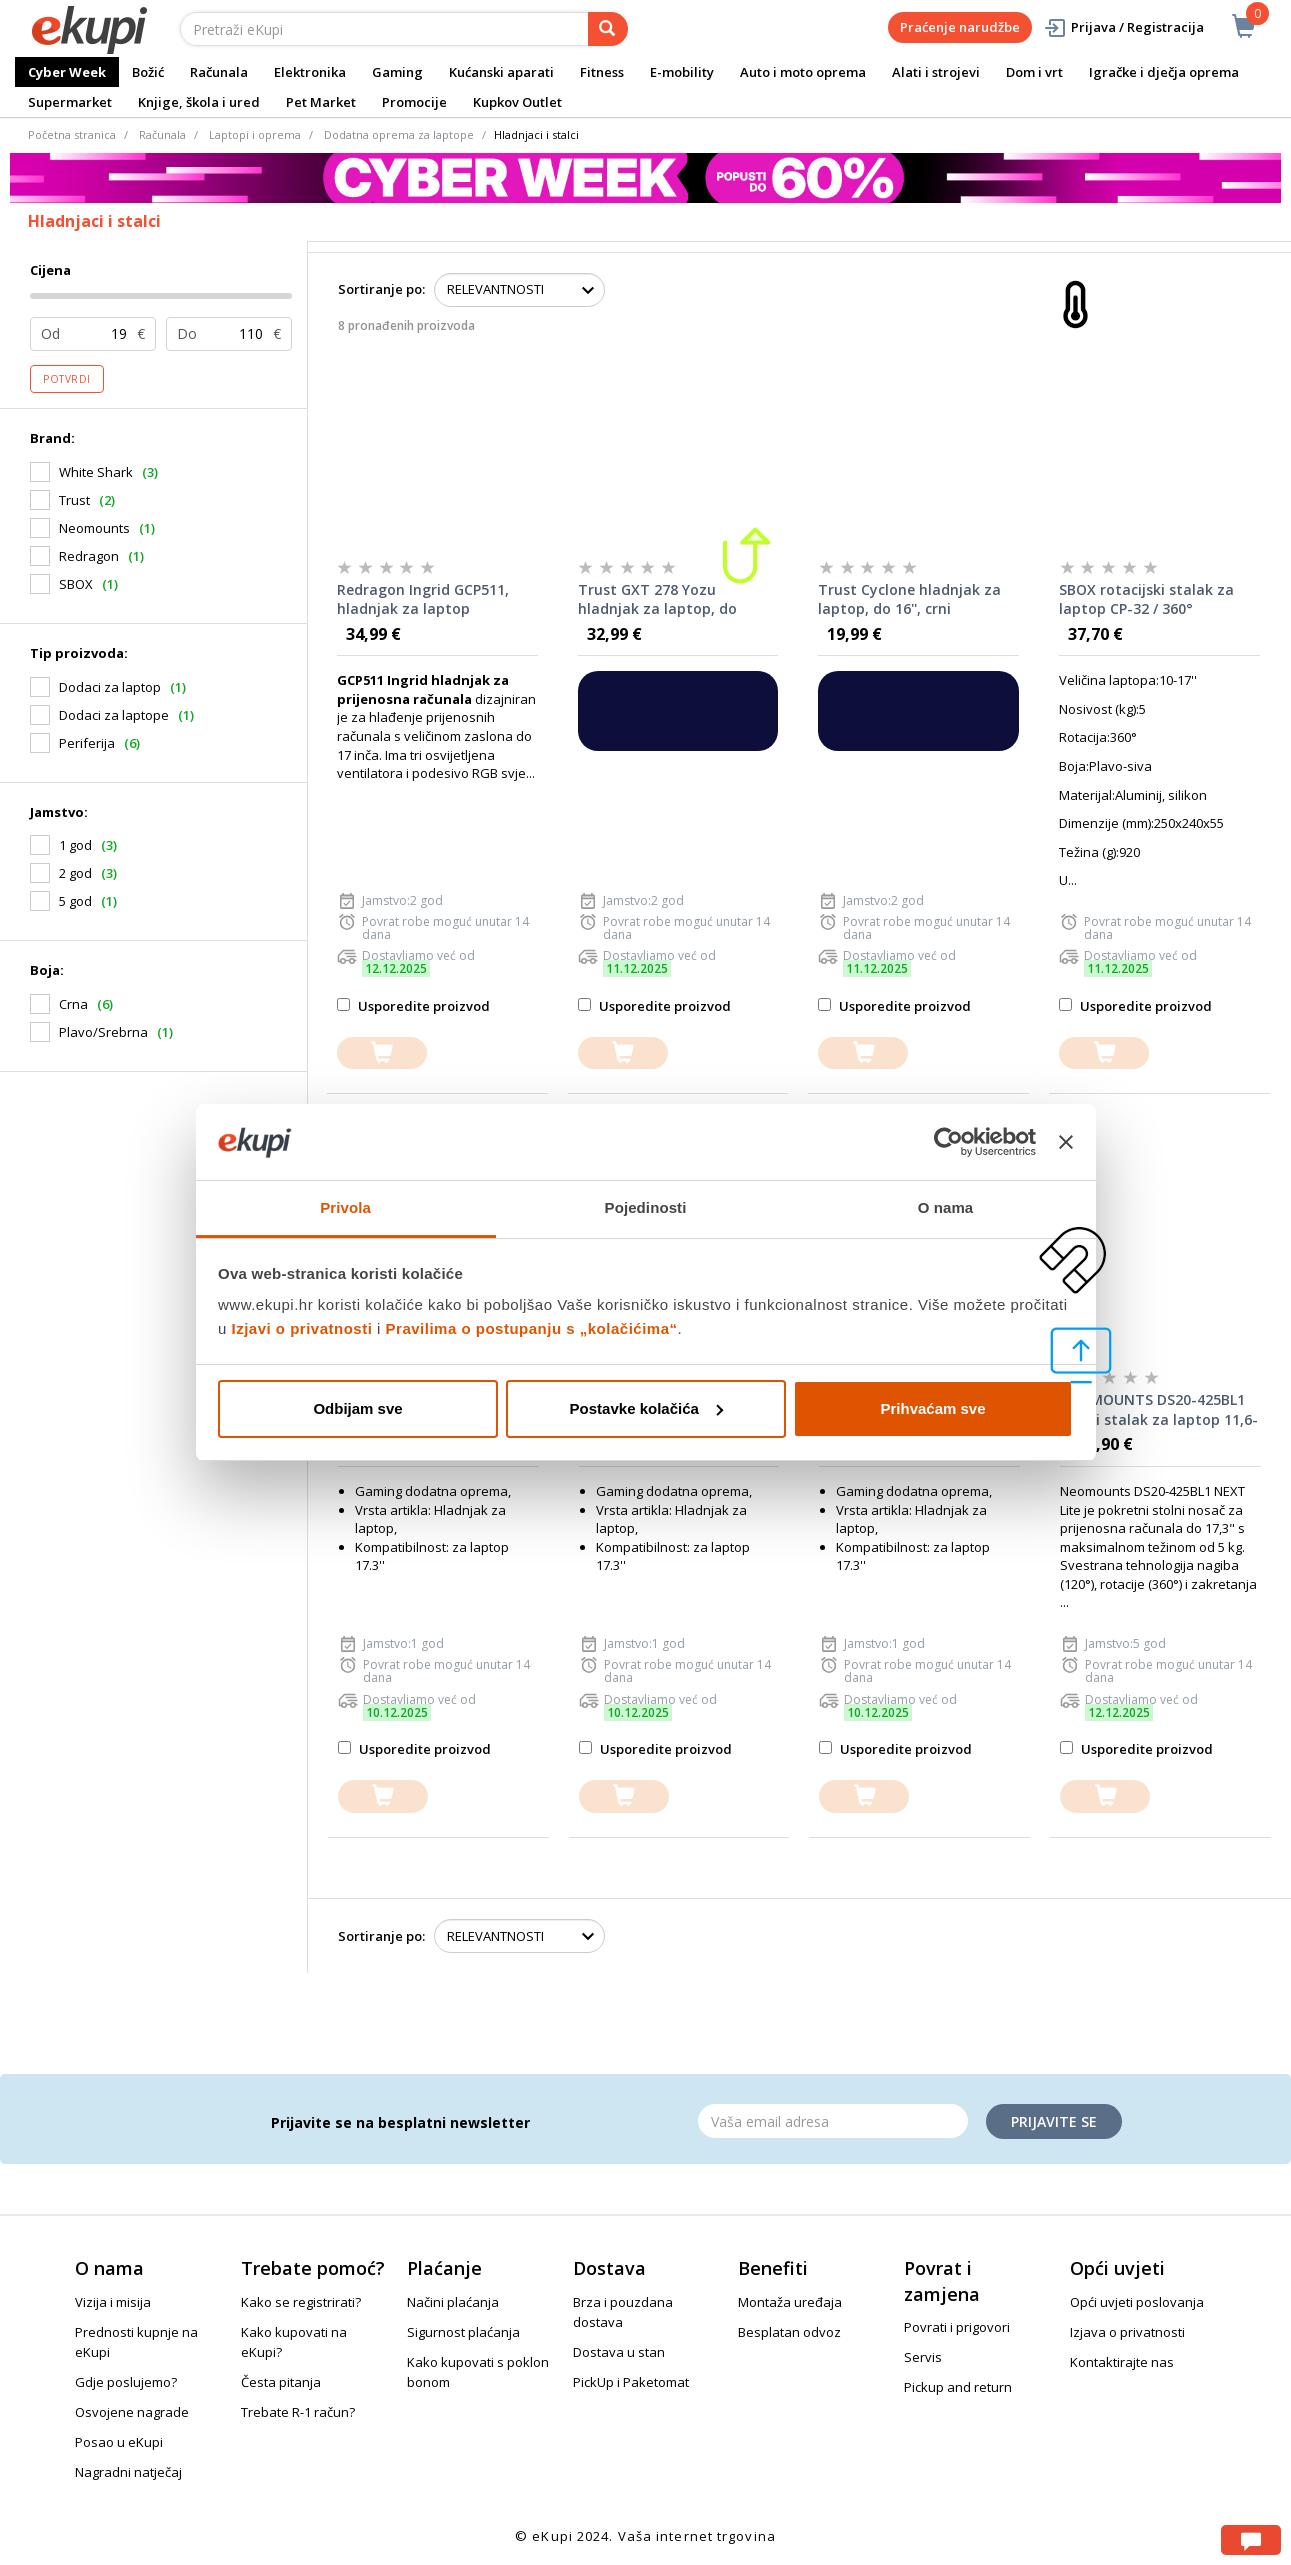 This screenshot has width=1291, height=2565. I want to click on redo or repeat the last action, so click(744, 555).